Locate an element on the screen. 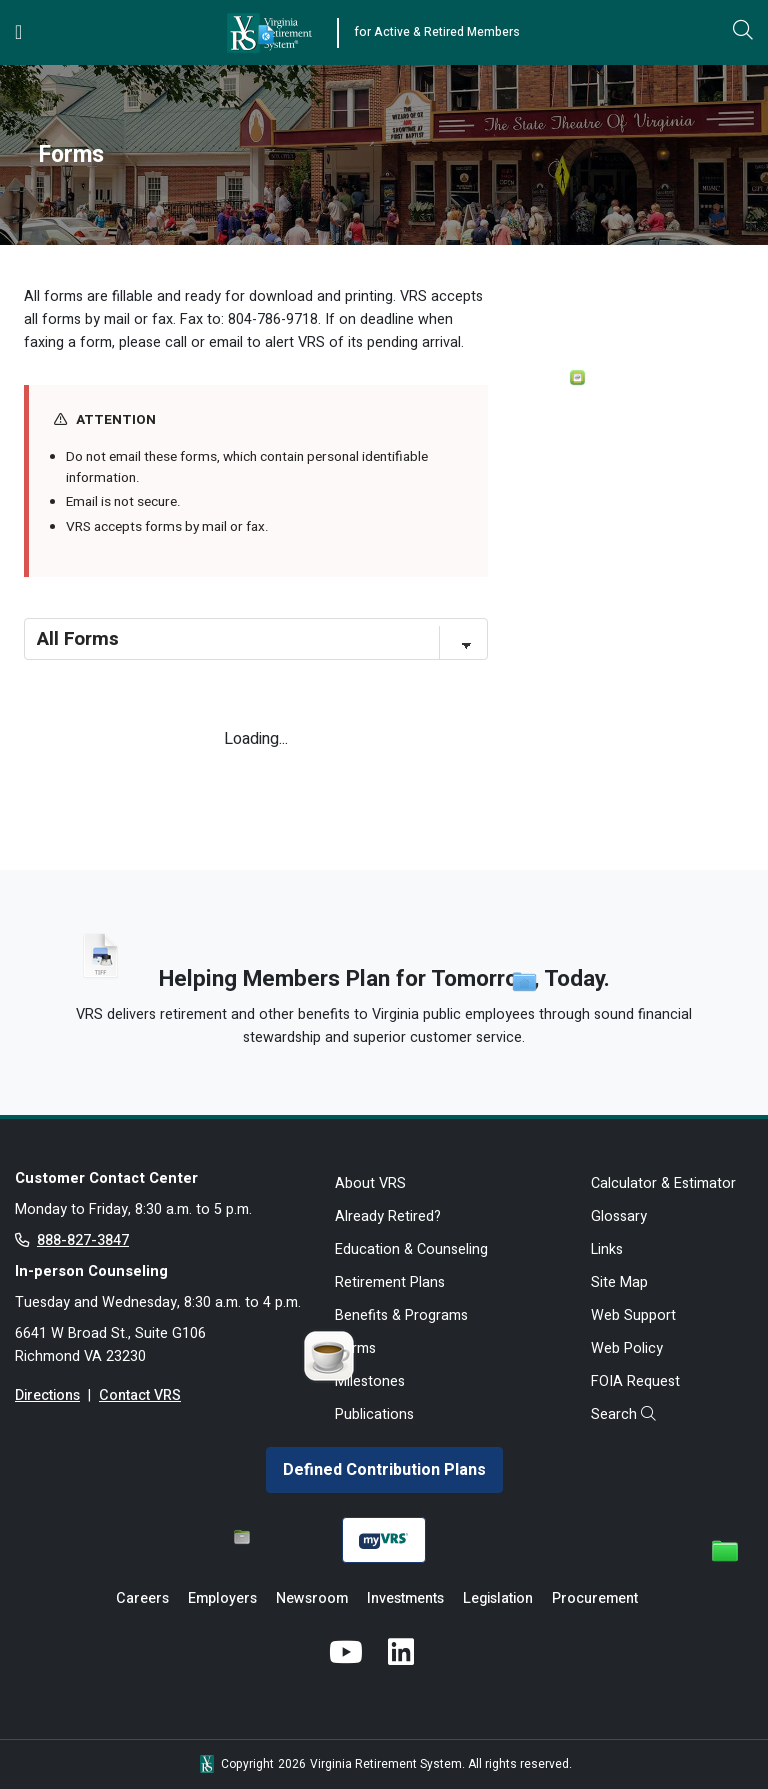 Image resolution: width=768 pixels, height=1789 pixels. open HomeKit accessories and settings folder is located at coordinates (524, 981).